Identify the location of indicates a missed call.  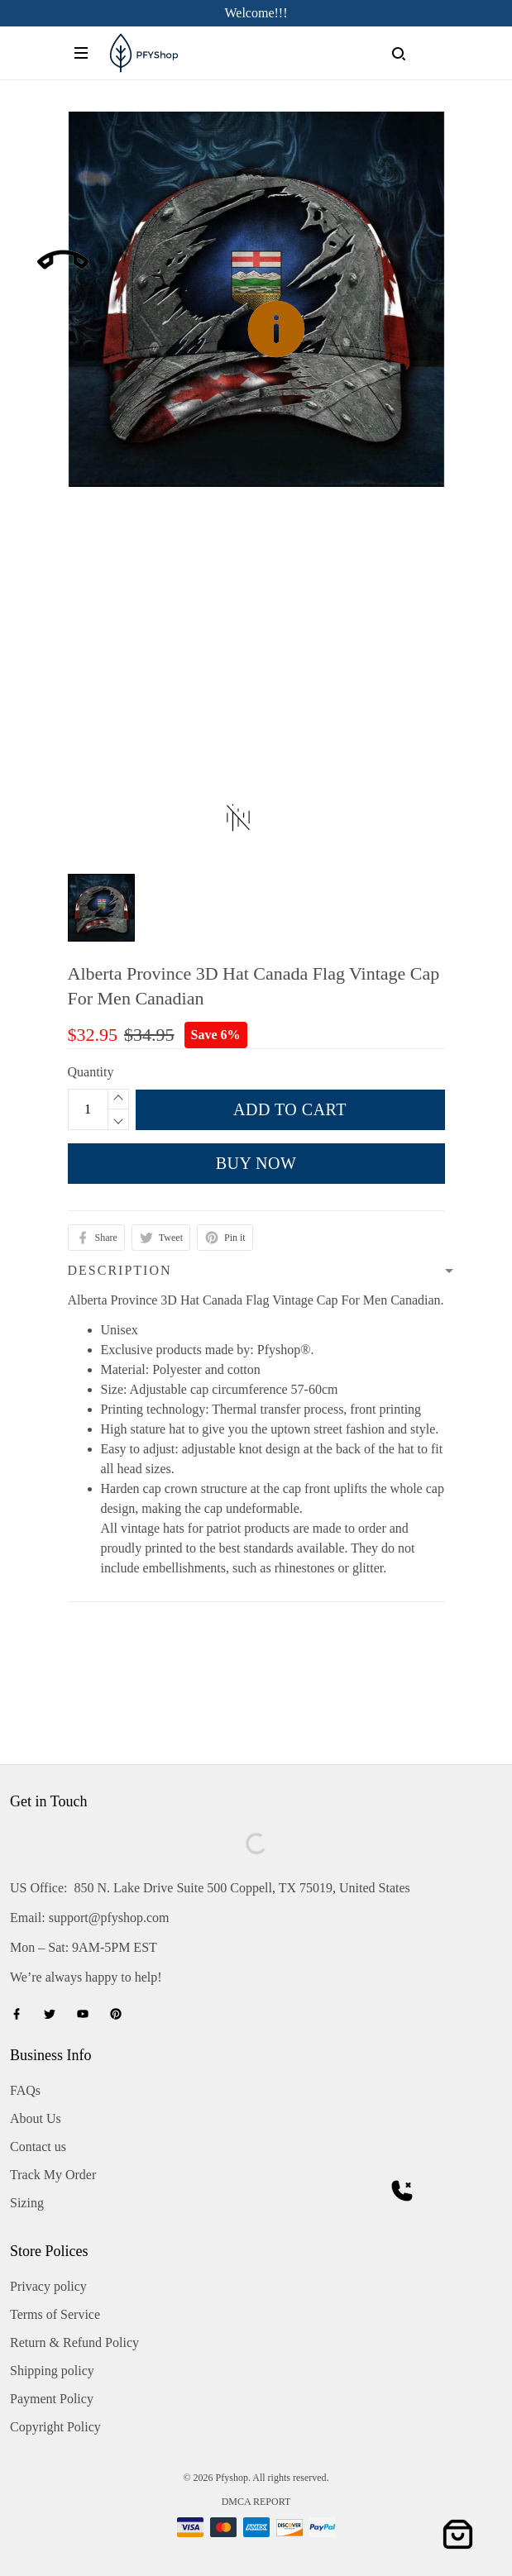
(402, 2191).